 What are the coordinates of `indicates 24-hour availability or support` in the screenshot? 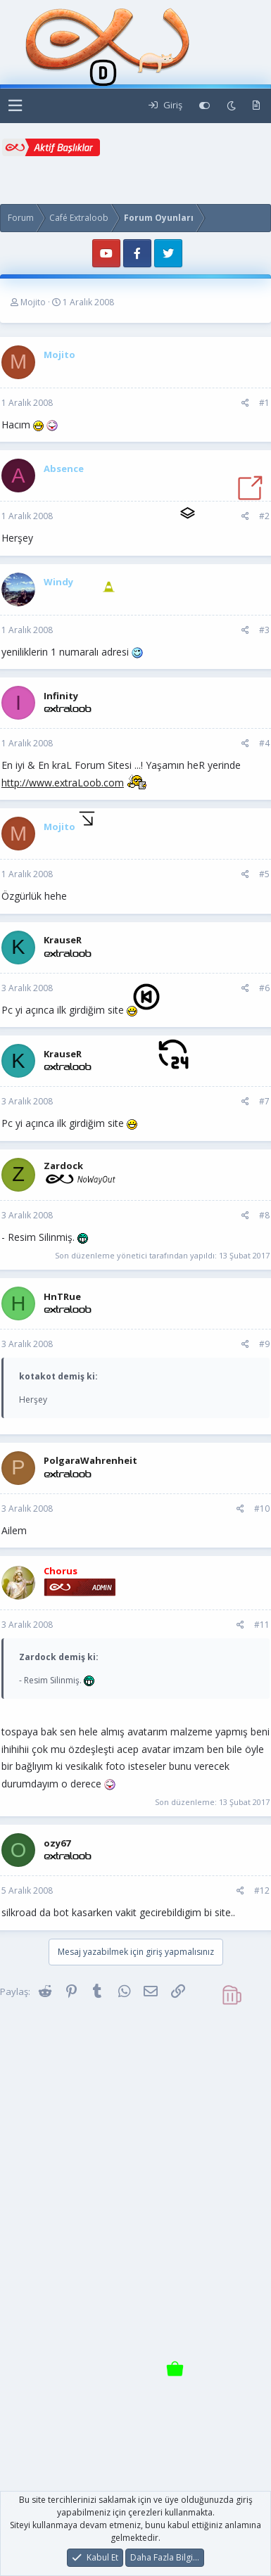 It's located at (172, 1053).